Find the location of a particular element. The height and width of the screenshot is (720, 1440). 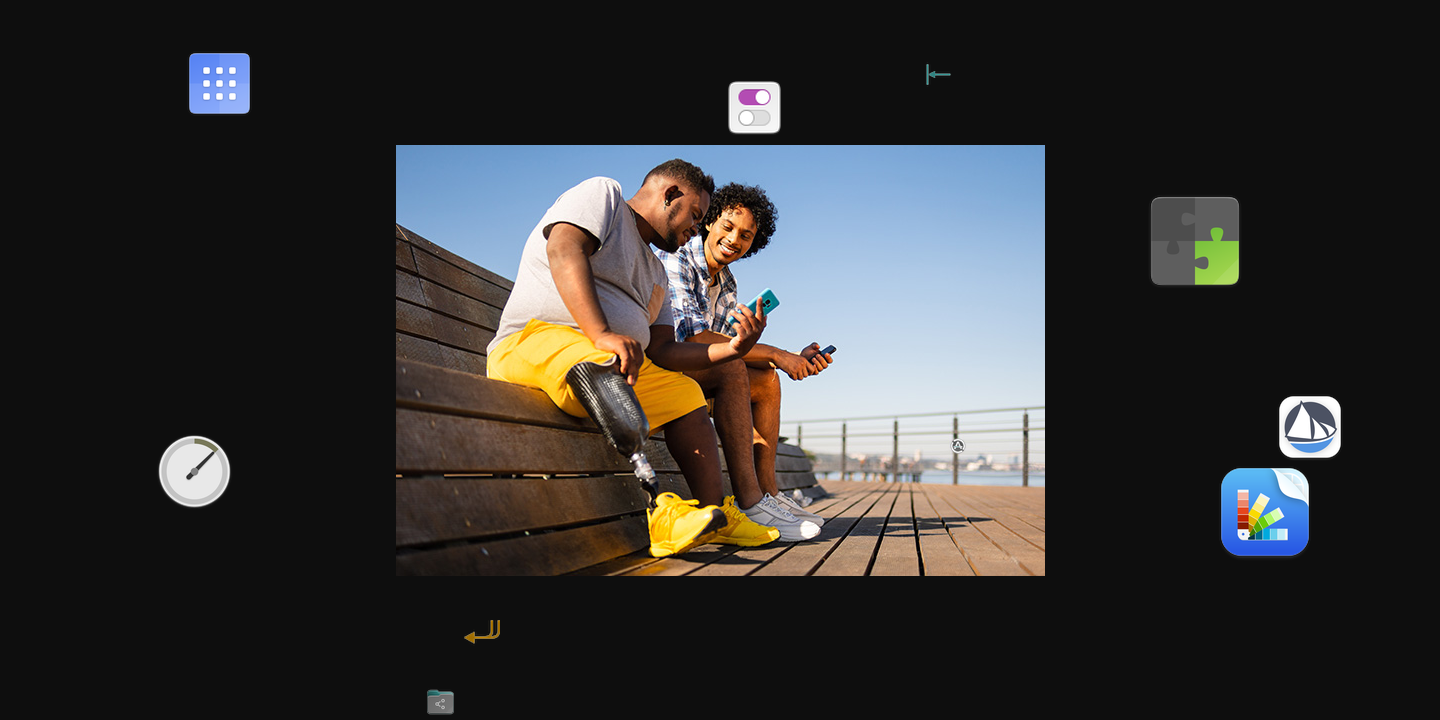

access your public shared folder is located at coordinates (440, 701).